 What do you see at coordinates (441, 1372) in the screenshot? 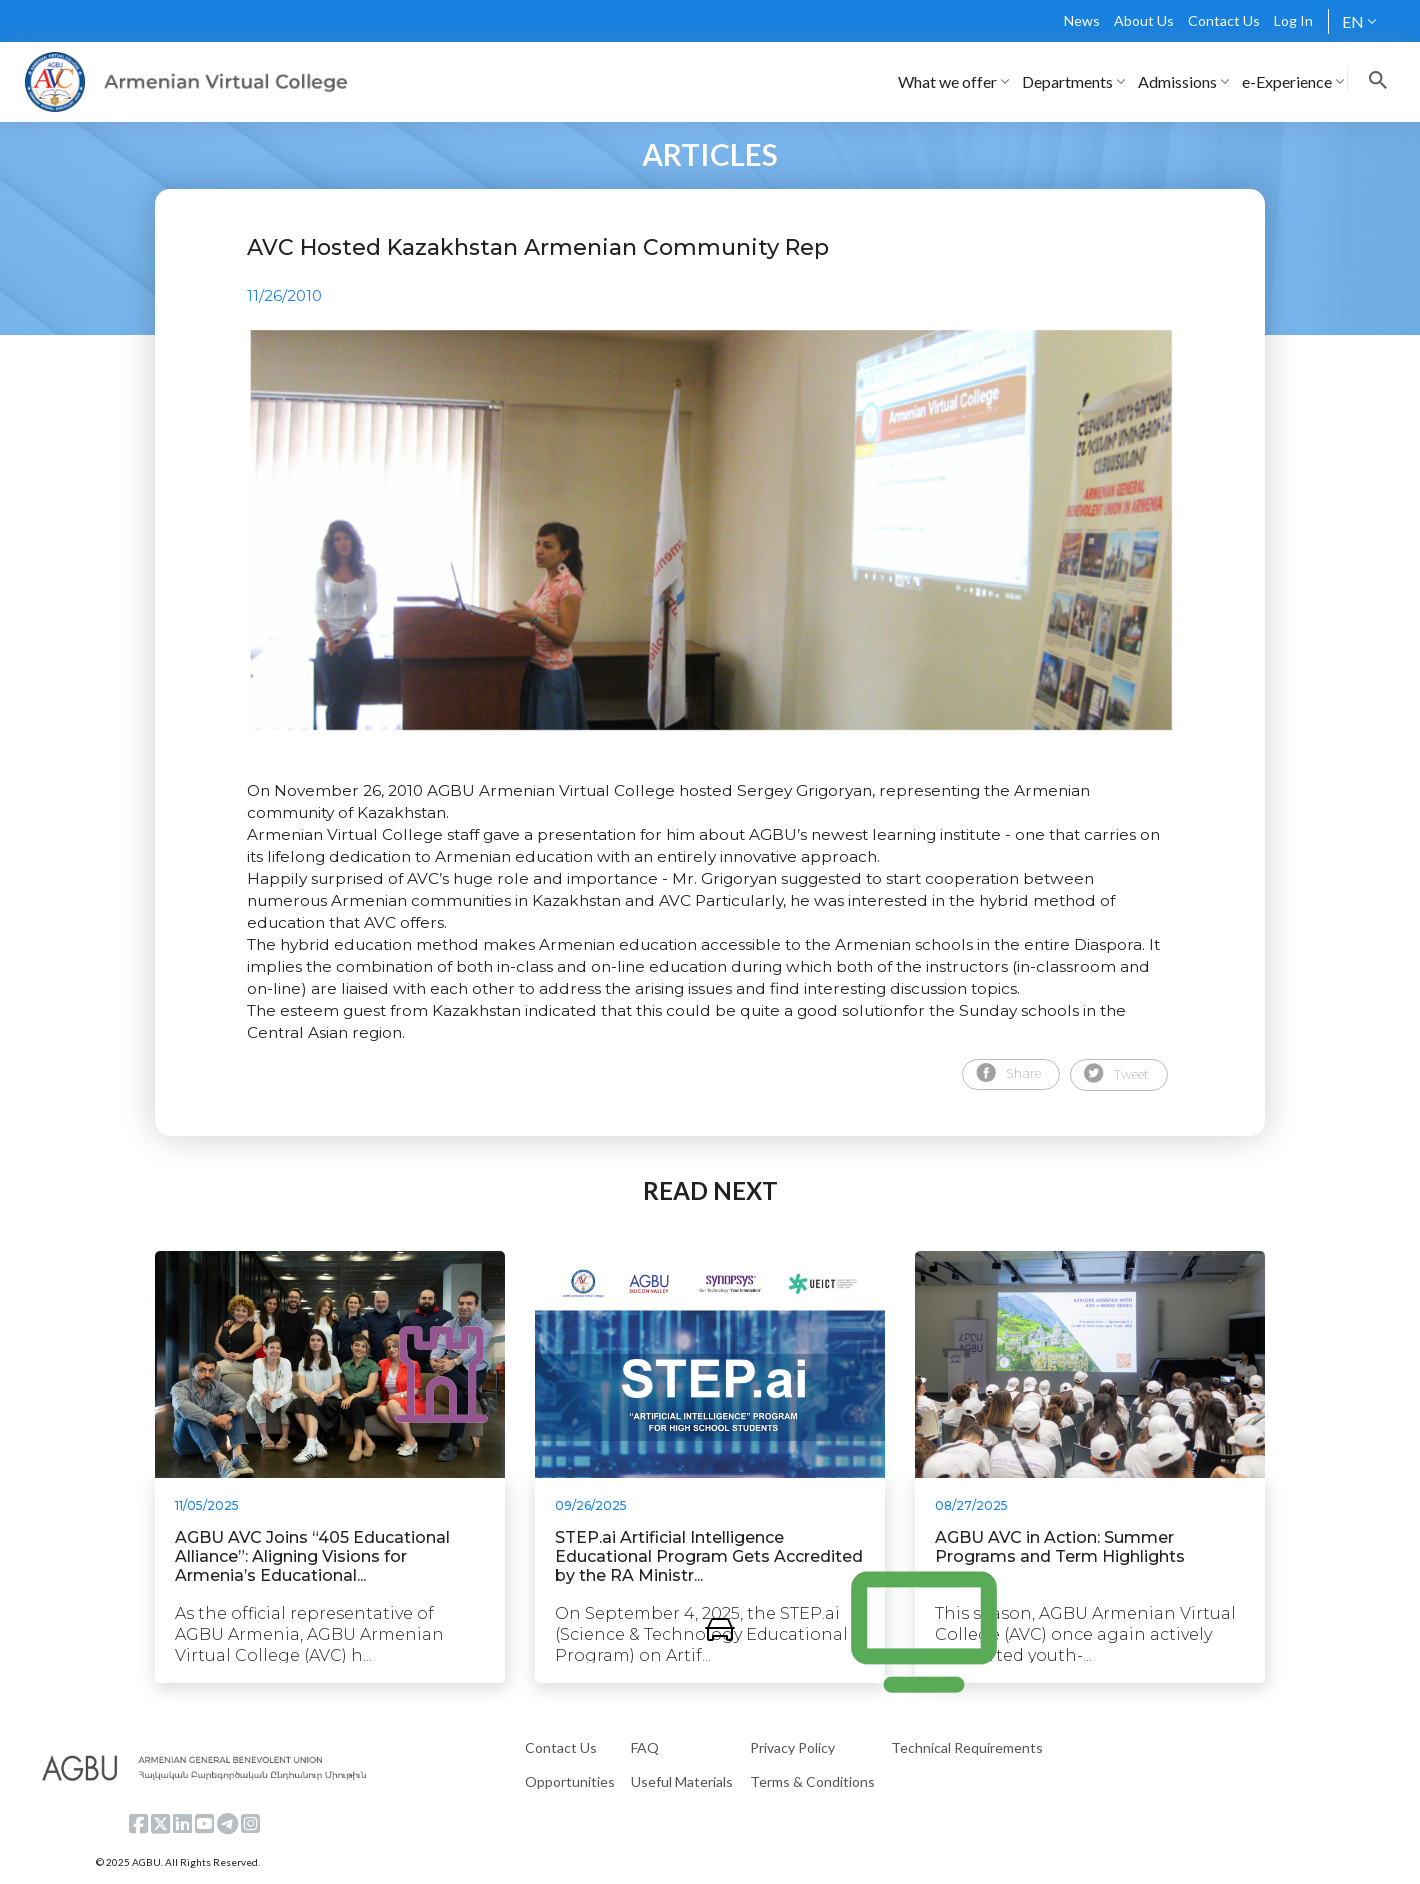
I see `access castle or fortress-themed content` at bounding box center [441, 1372].